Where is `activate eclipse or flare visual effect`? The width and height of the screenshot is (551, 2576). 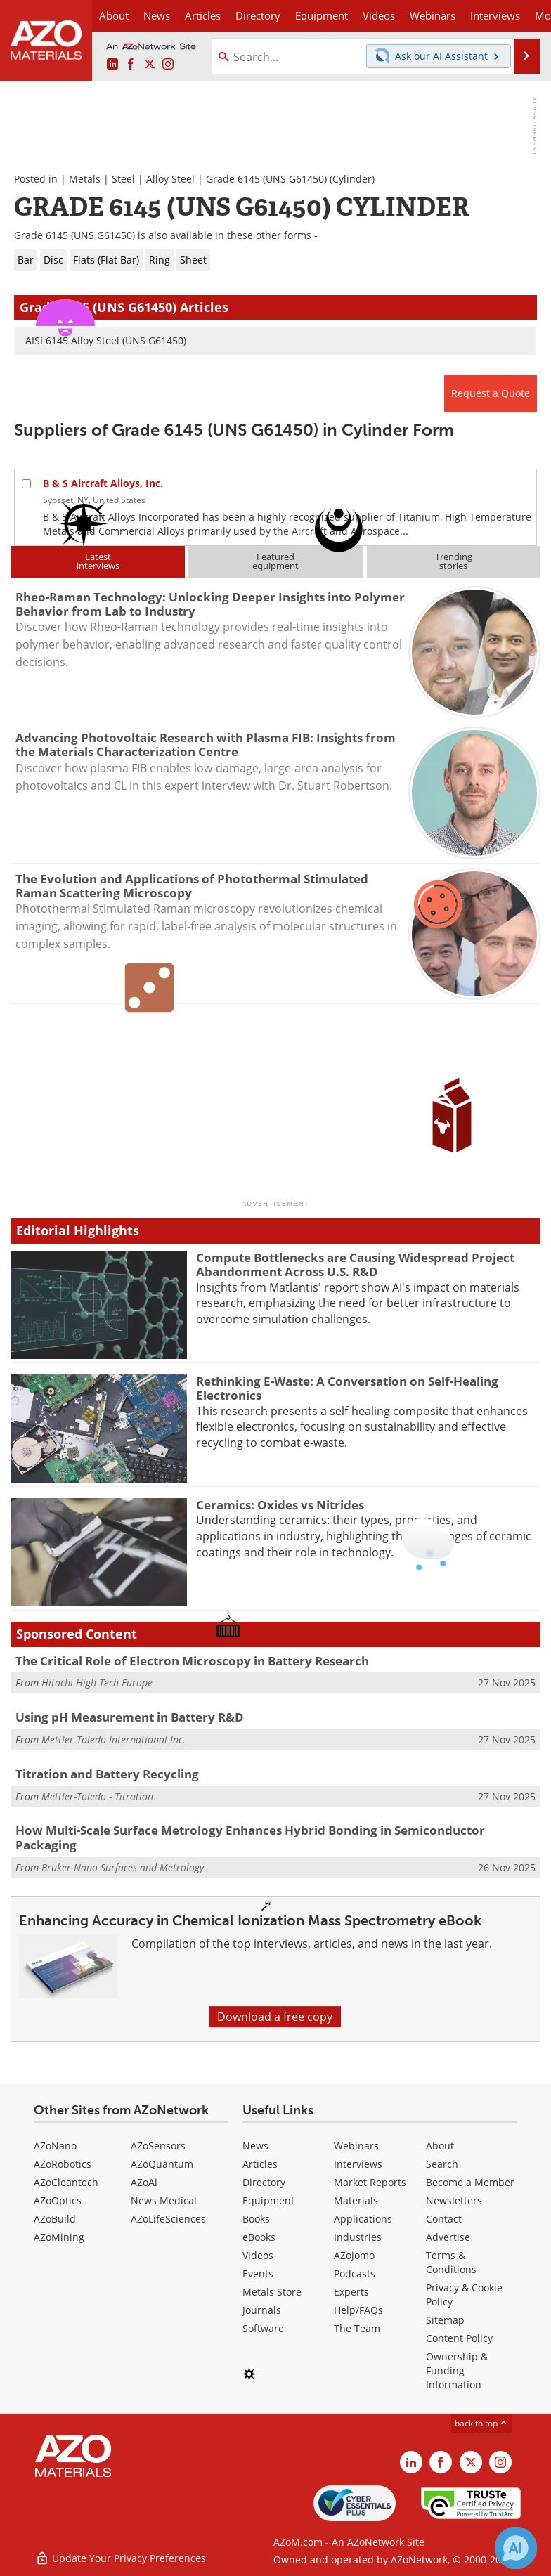
activate eclipse or flare visual effect is located at coordinates (84, 523).